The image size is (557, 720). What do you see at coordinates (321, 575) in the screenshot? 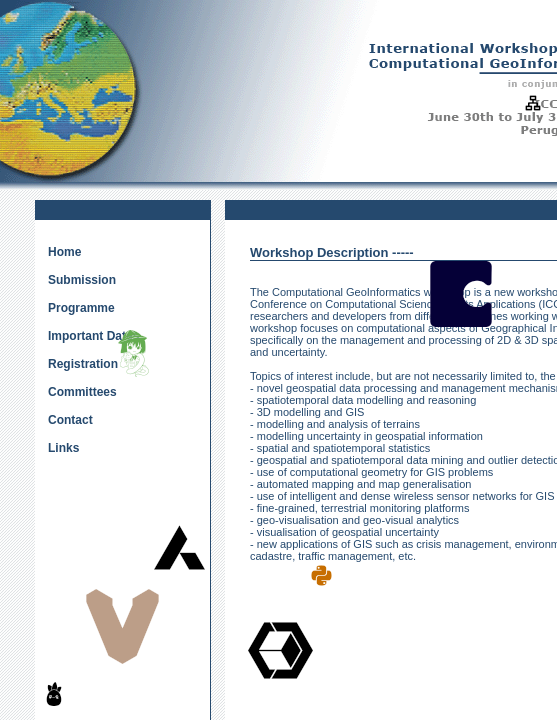
I see `python programming language logo` at bounding box center [321, 575].